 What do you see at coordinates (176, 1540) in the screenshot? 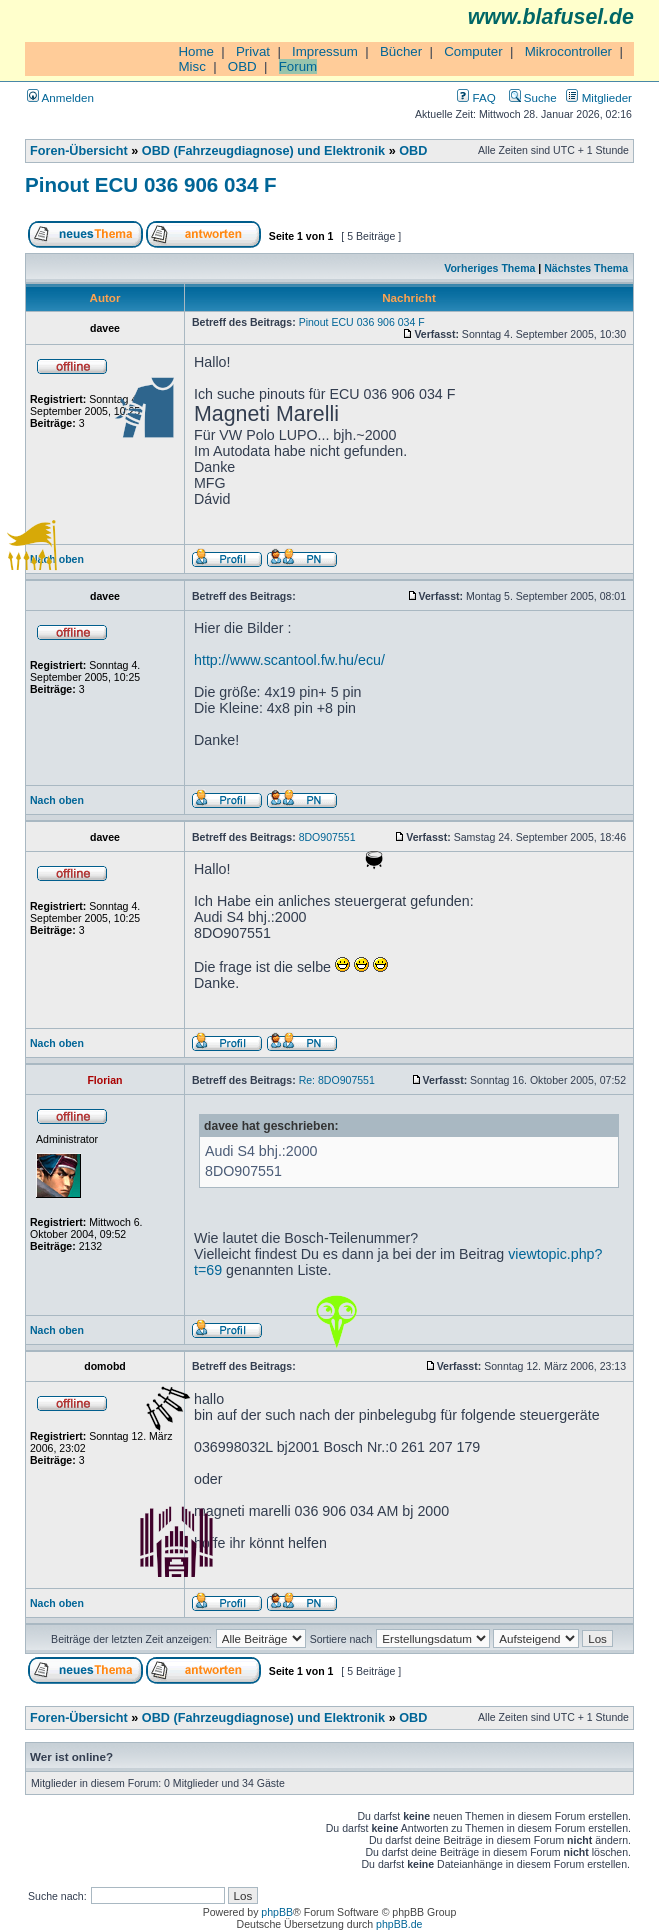
I see `access organ or church music settings` at bounding box center [176, 1540].